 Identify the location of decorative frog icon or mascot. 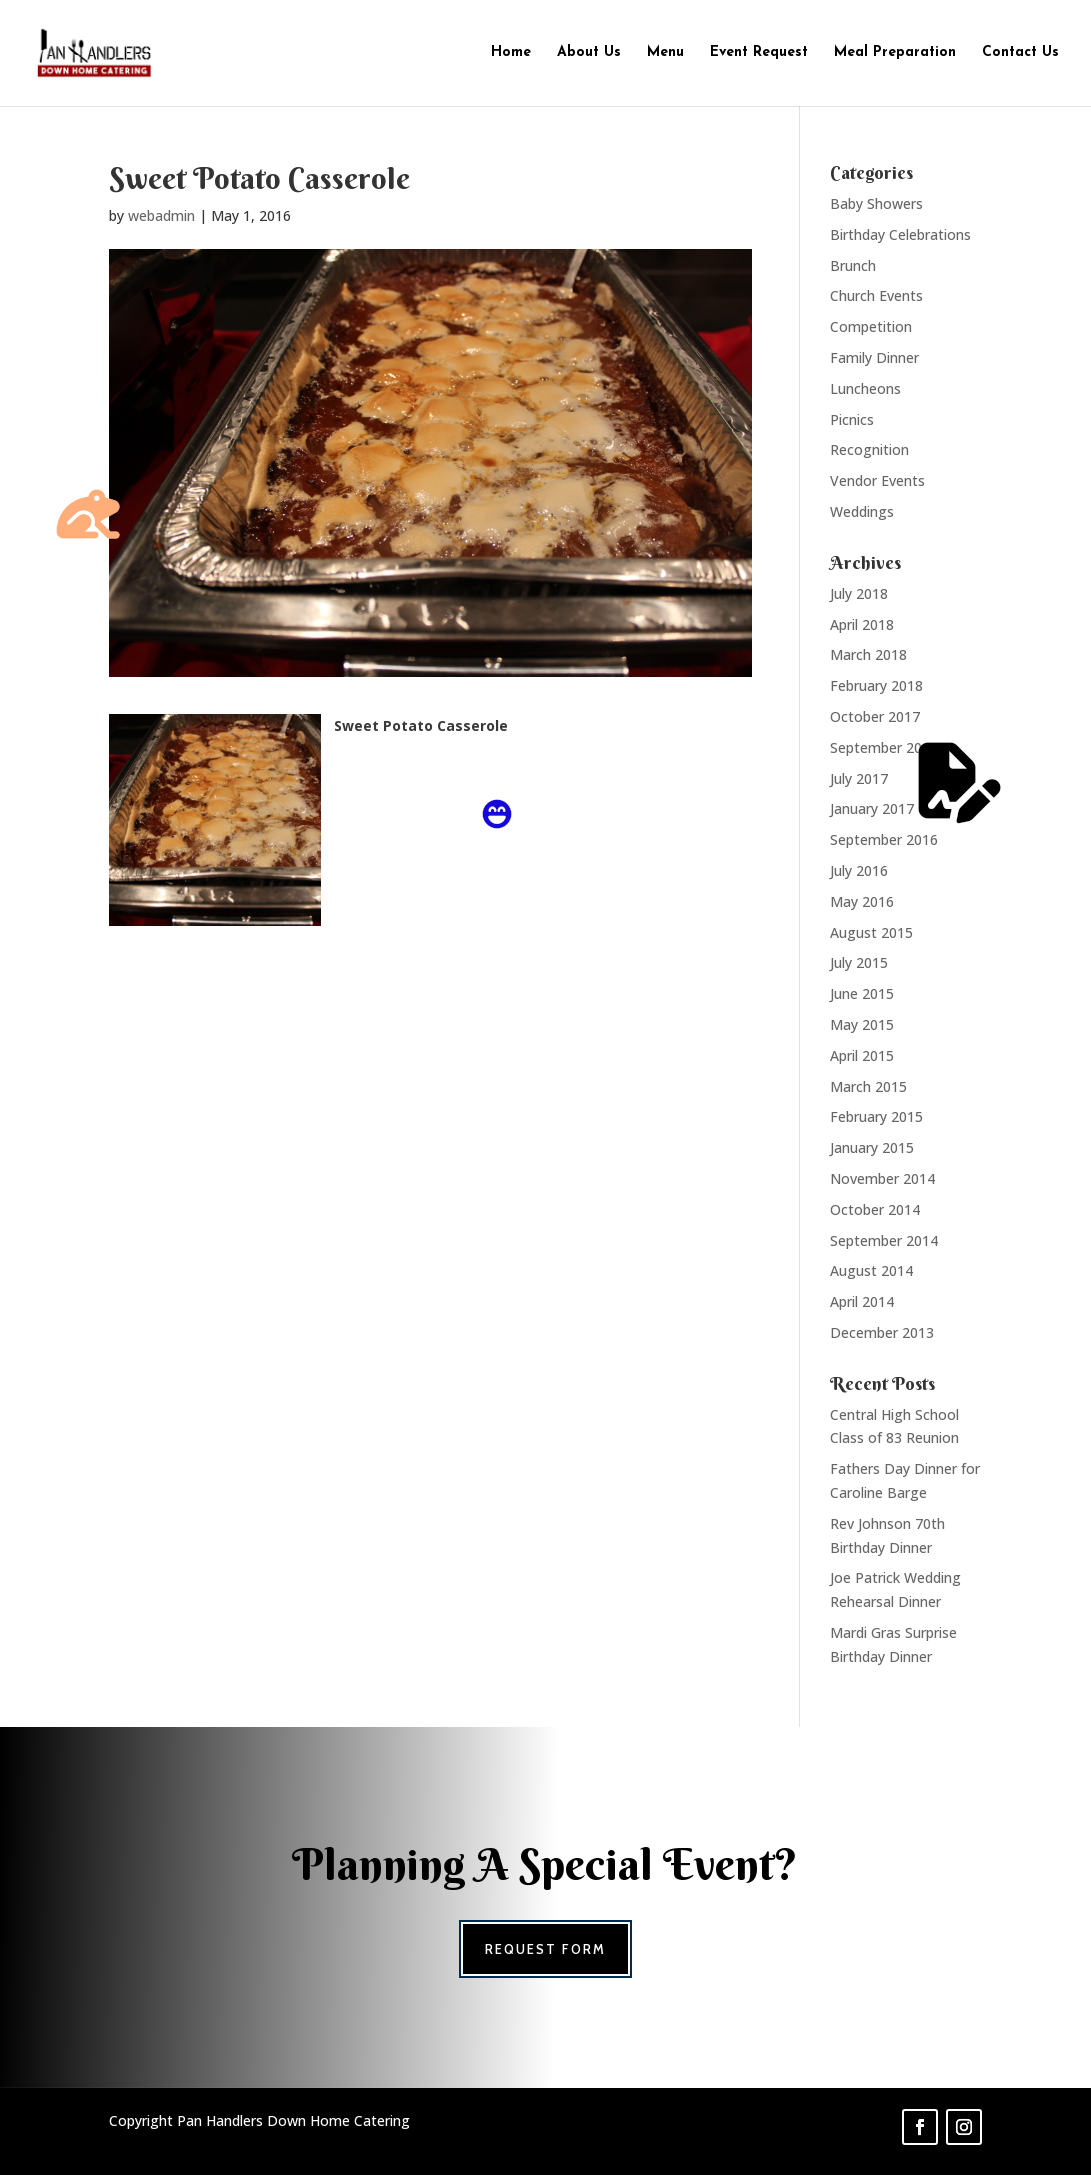
(88, 514).